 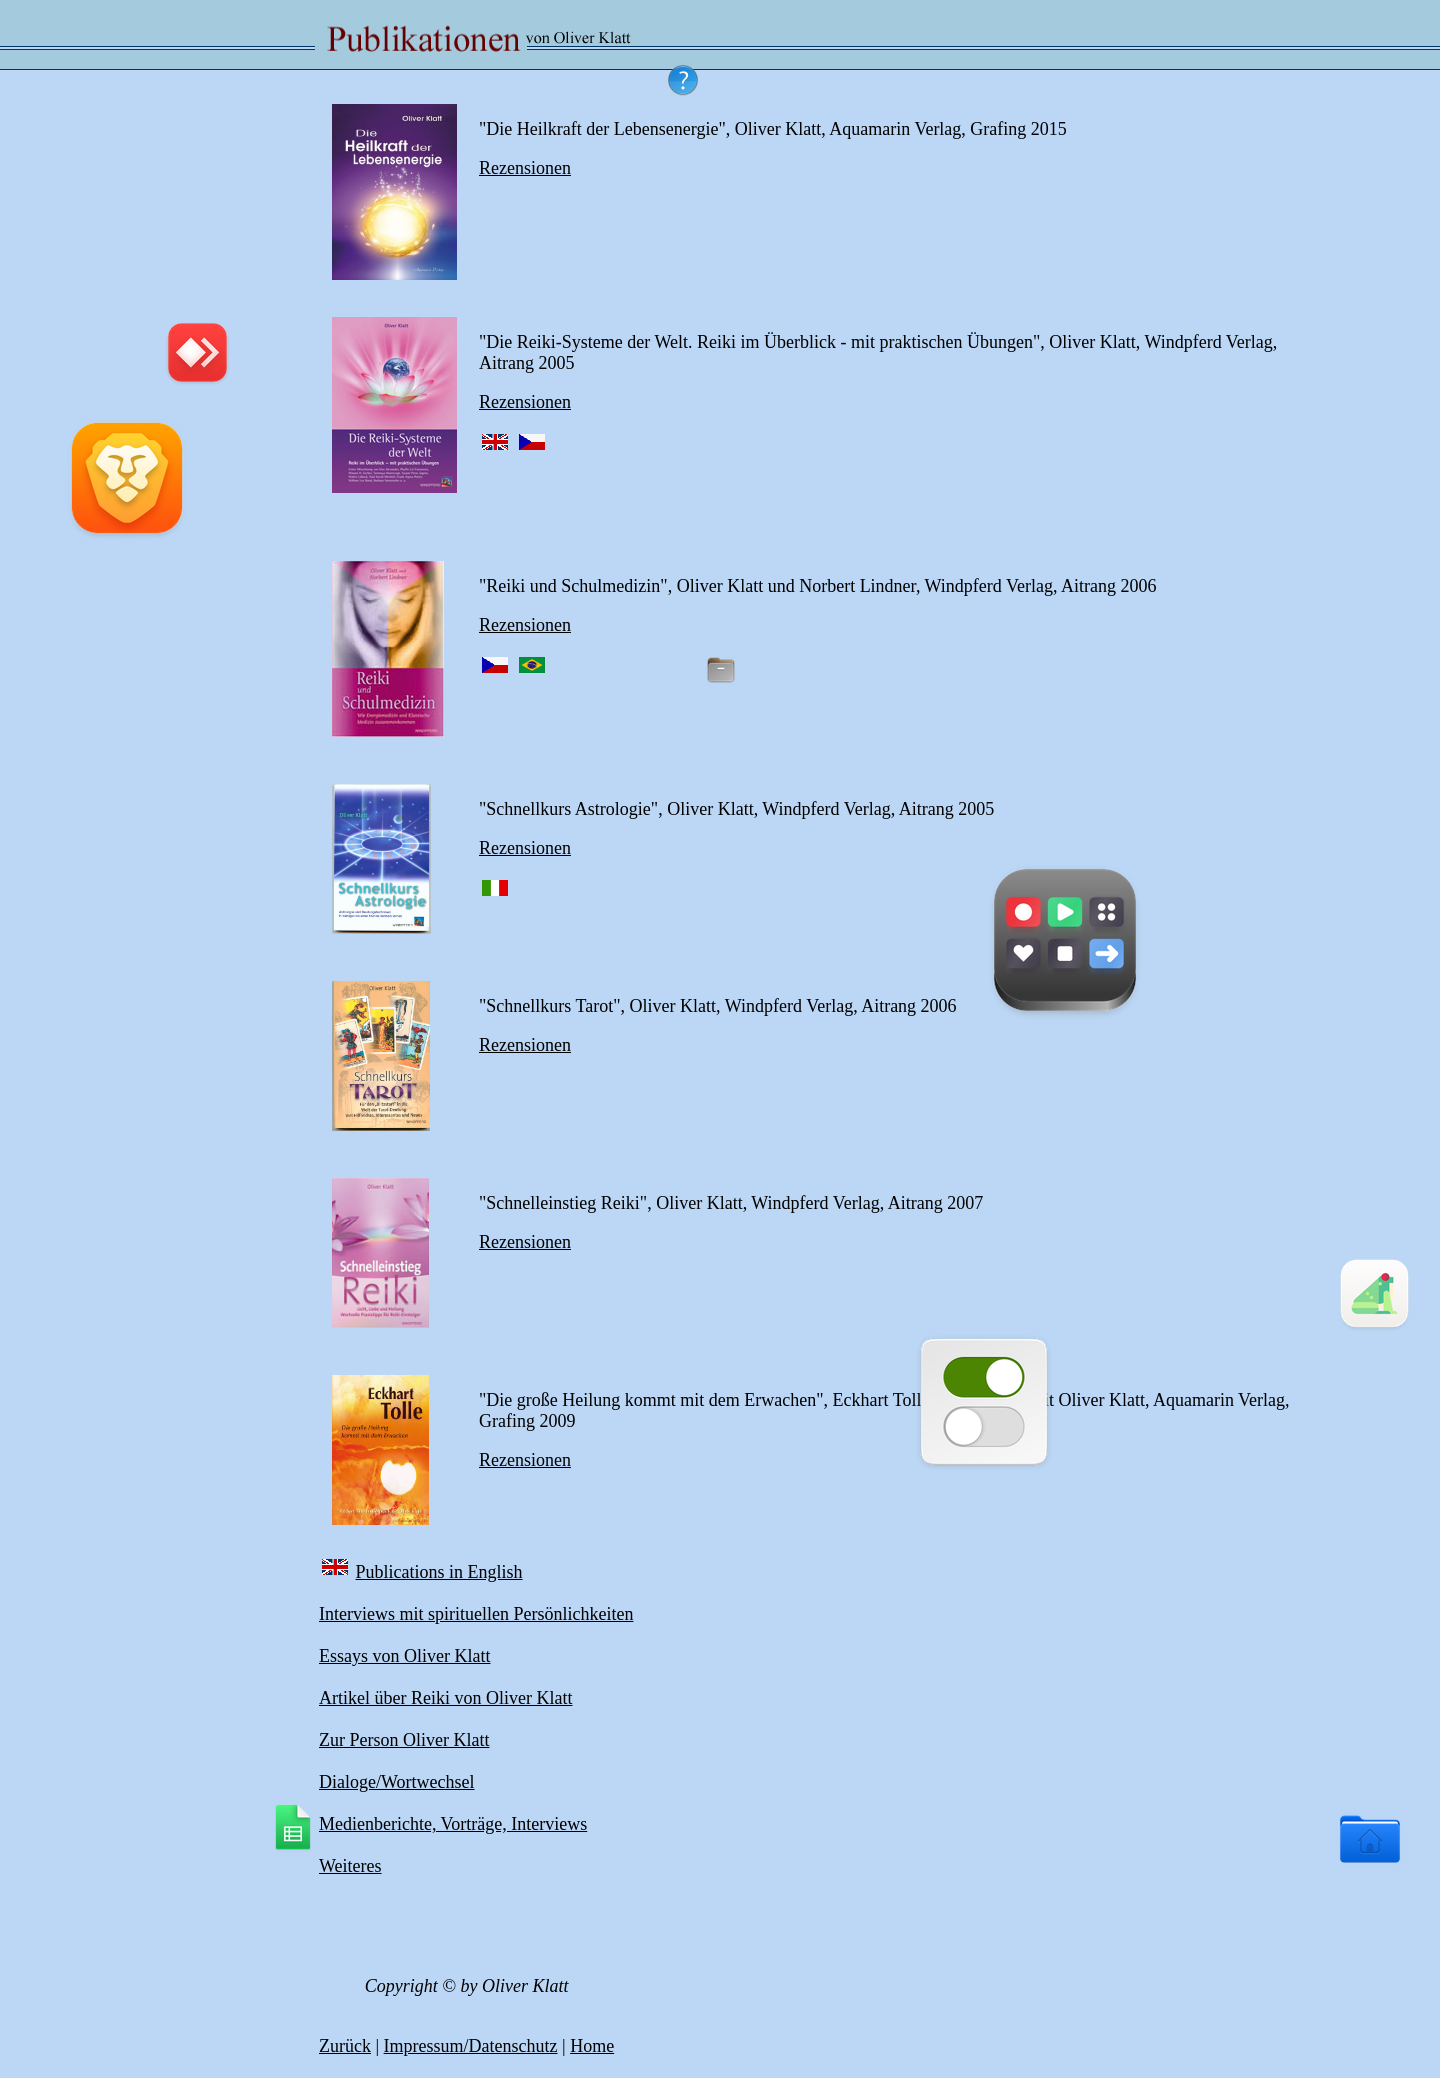 I want to click on open Boatswain app for Elgato Stream Deck control, so click(x=1065, y=940).